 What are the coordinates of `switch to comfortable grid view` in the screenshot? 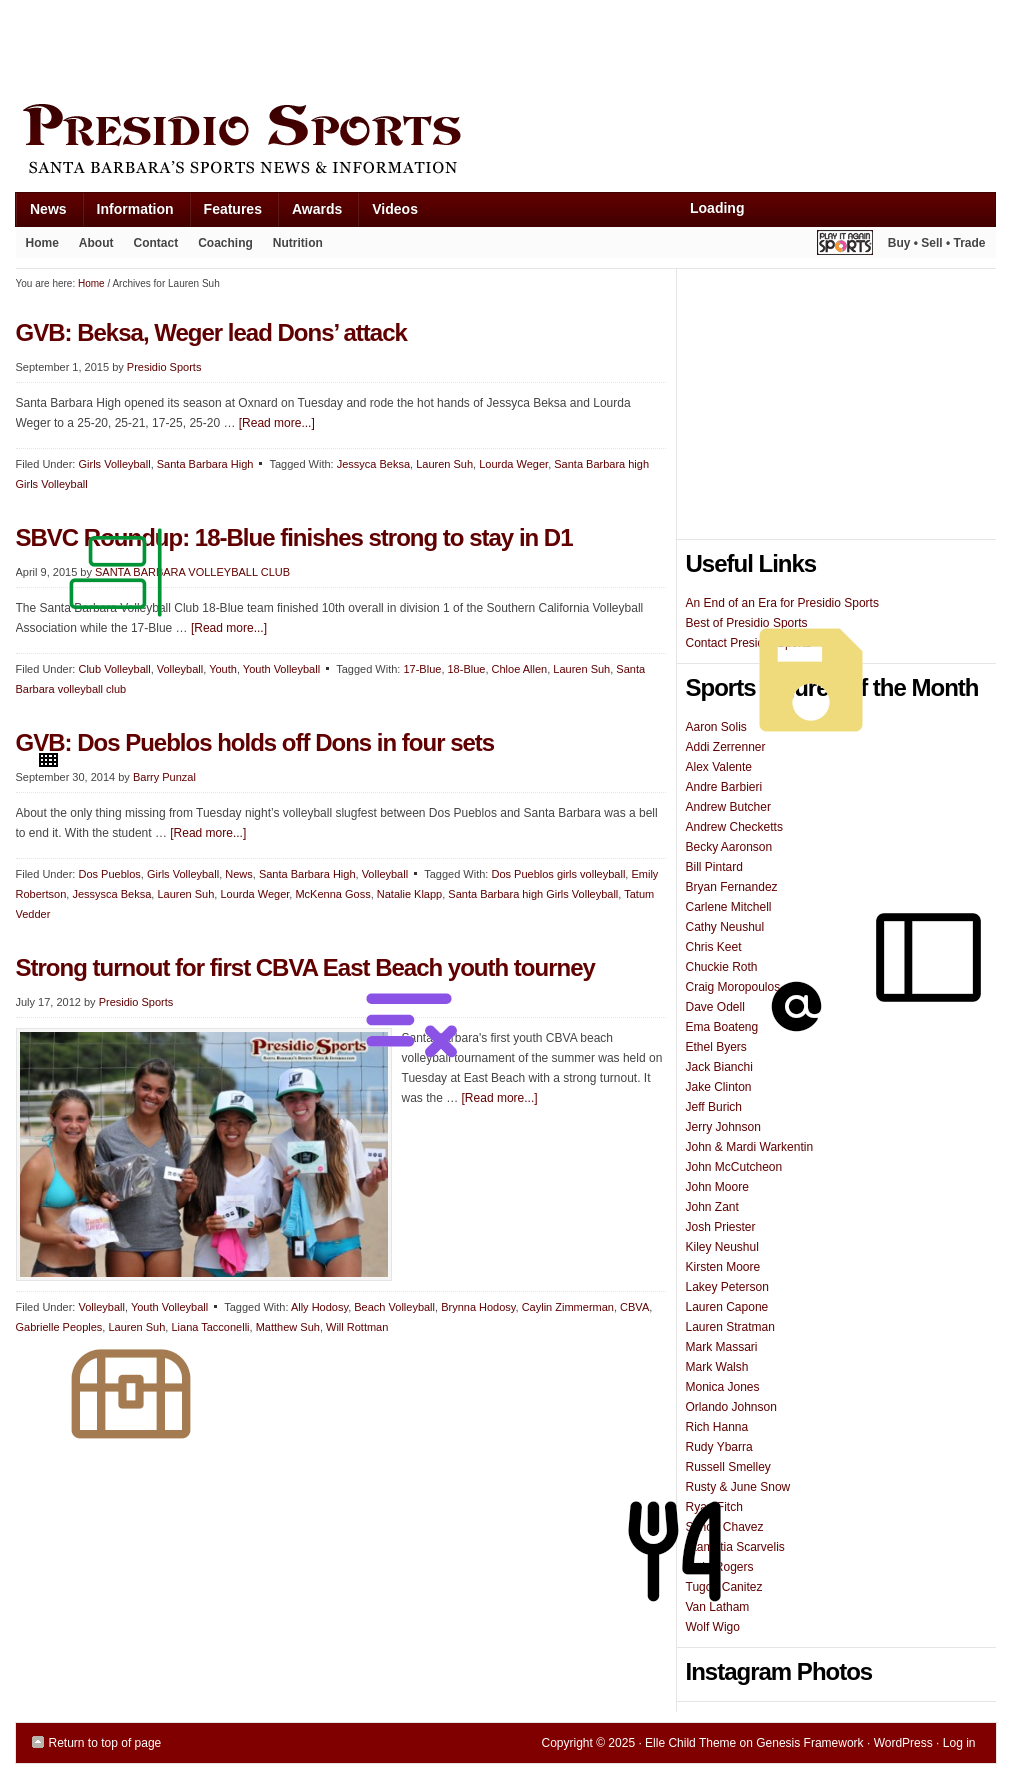 It's located at (48, 760).